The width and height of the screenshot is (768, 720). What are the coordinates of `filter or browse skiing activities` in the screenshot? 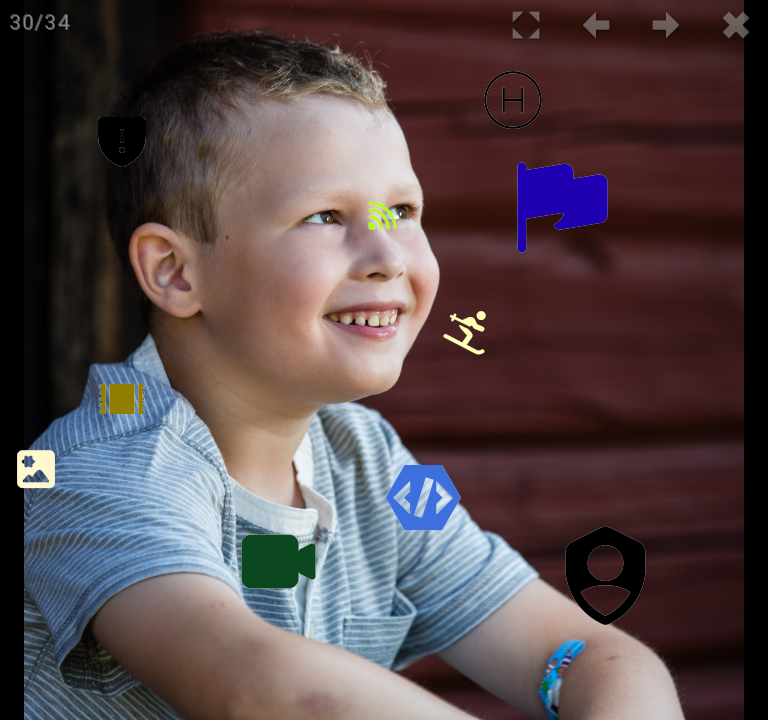 It's located at (466, 331).